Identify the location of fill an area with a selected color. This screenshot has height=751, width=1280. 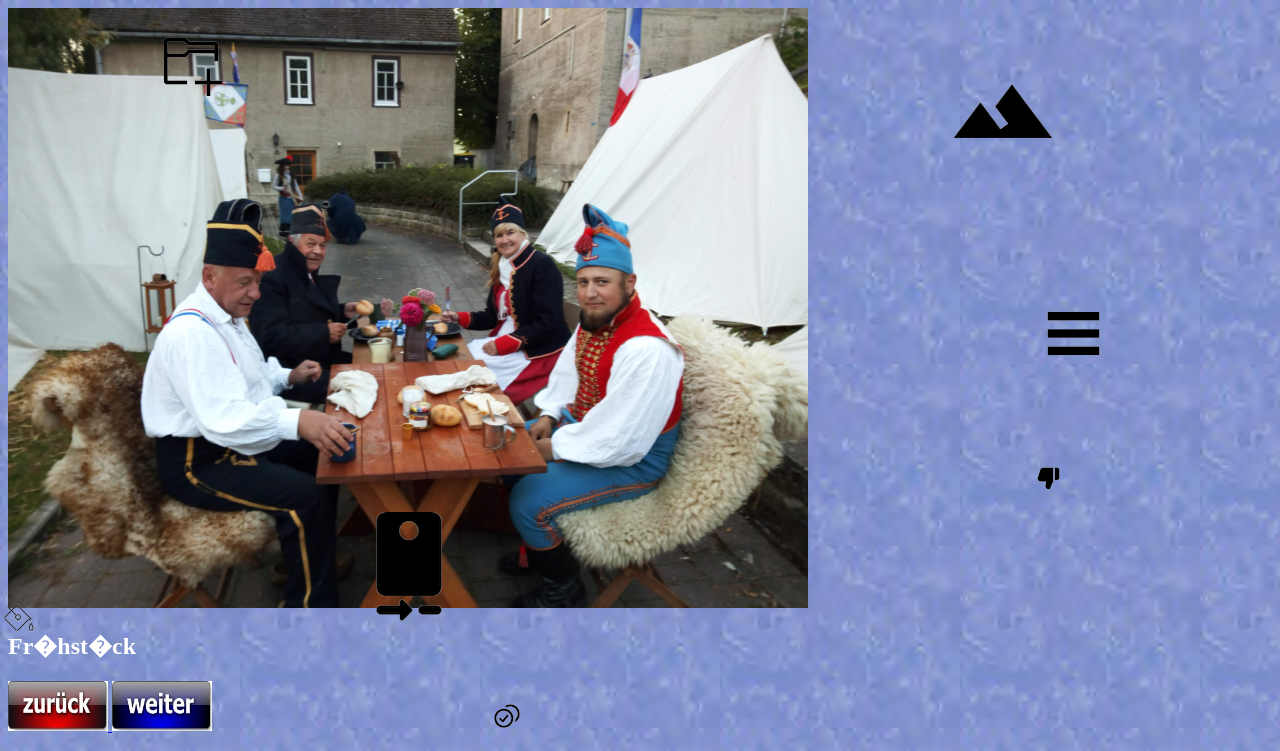
(18, 618).